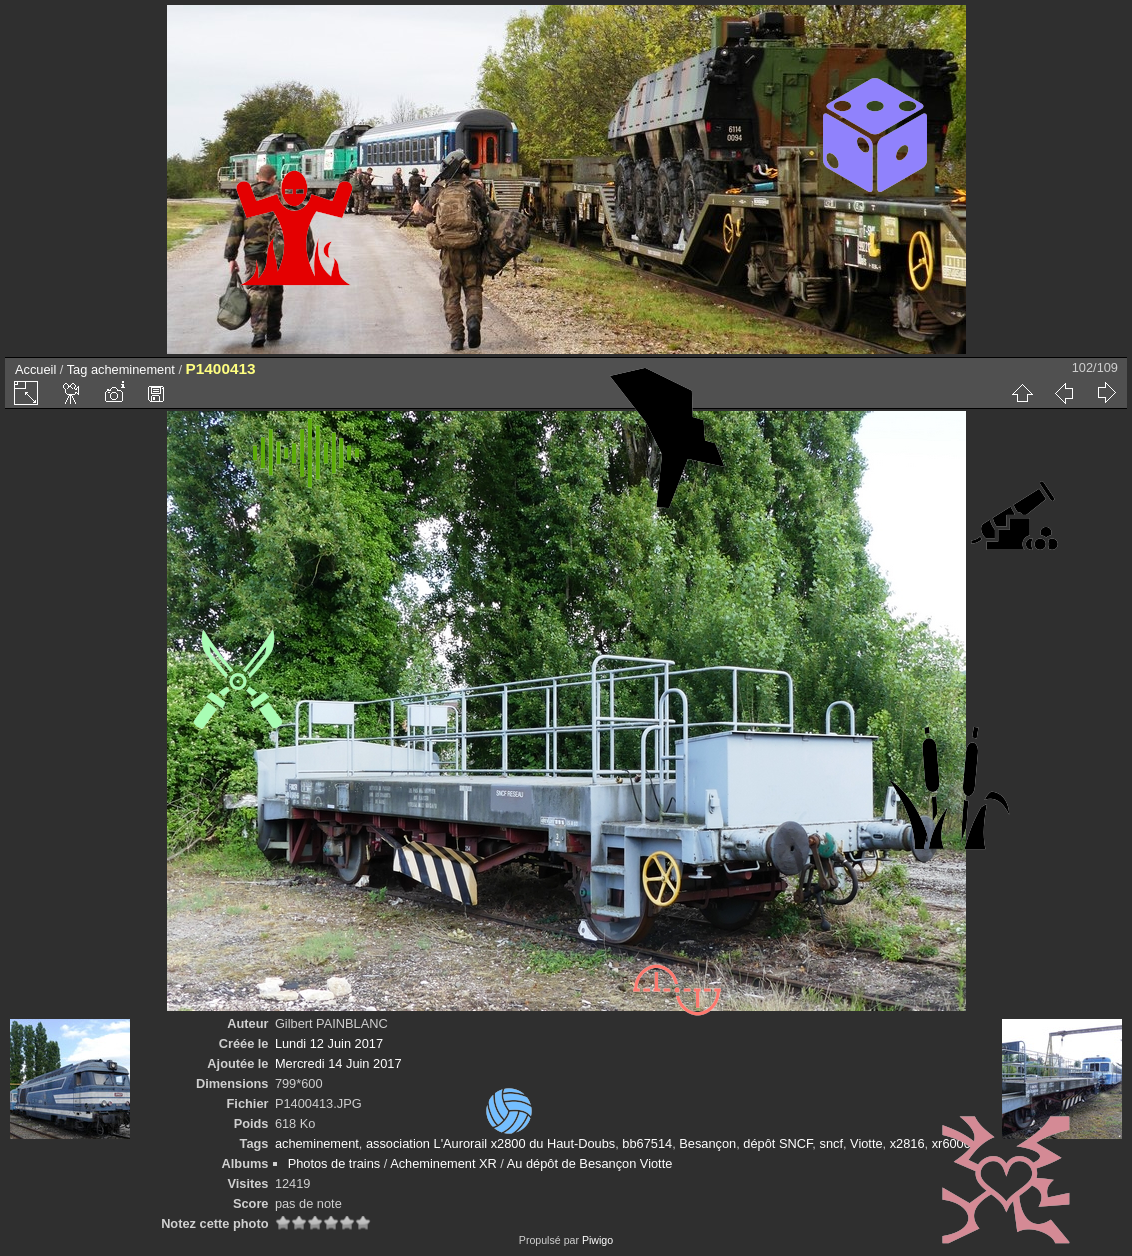  What do you see at coordinates (238, 678) in the screenshot?
I see `trim or cut selected content` at bounding box center [238, 678].